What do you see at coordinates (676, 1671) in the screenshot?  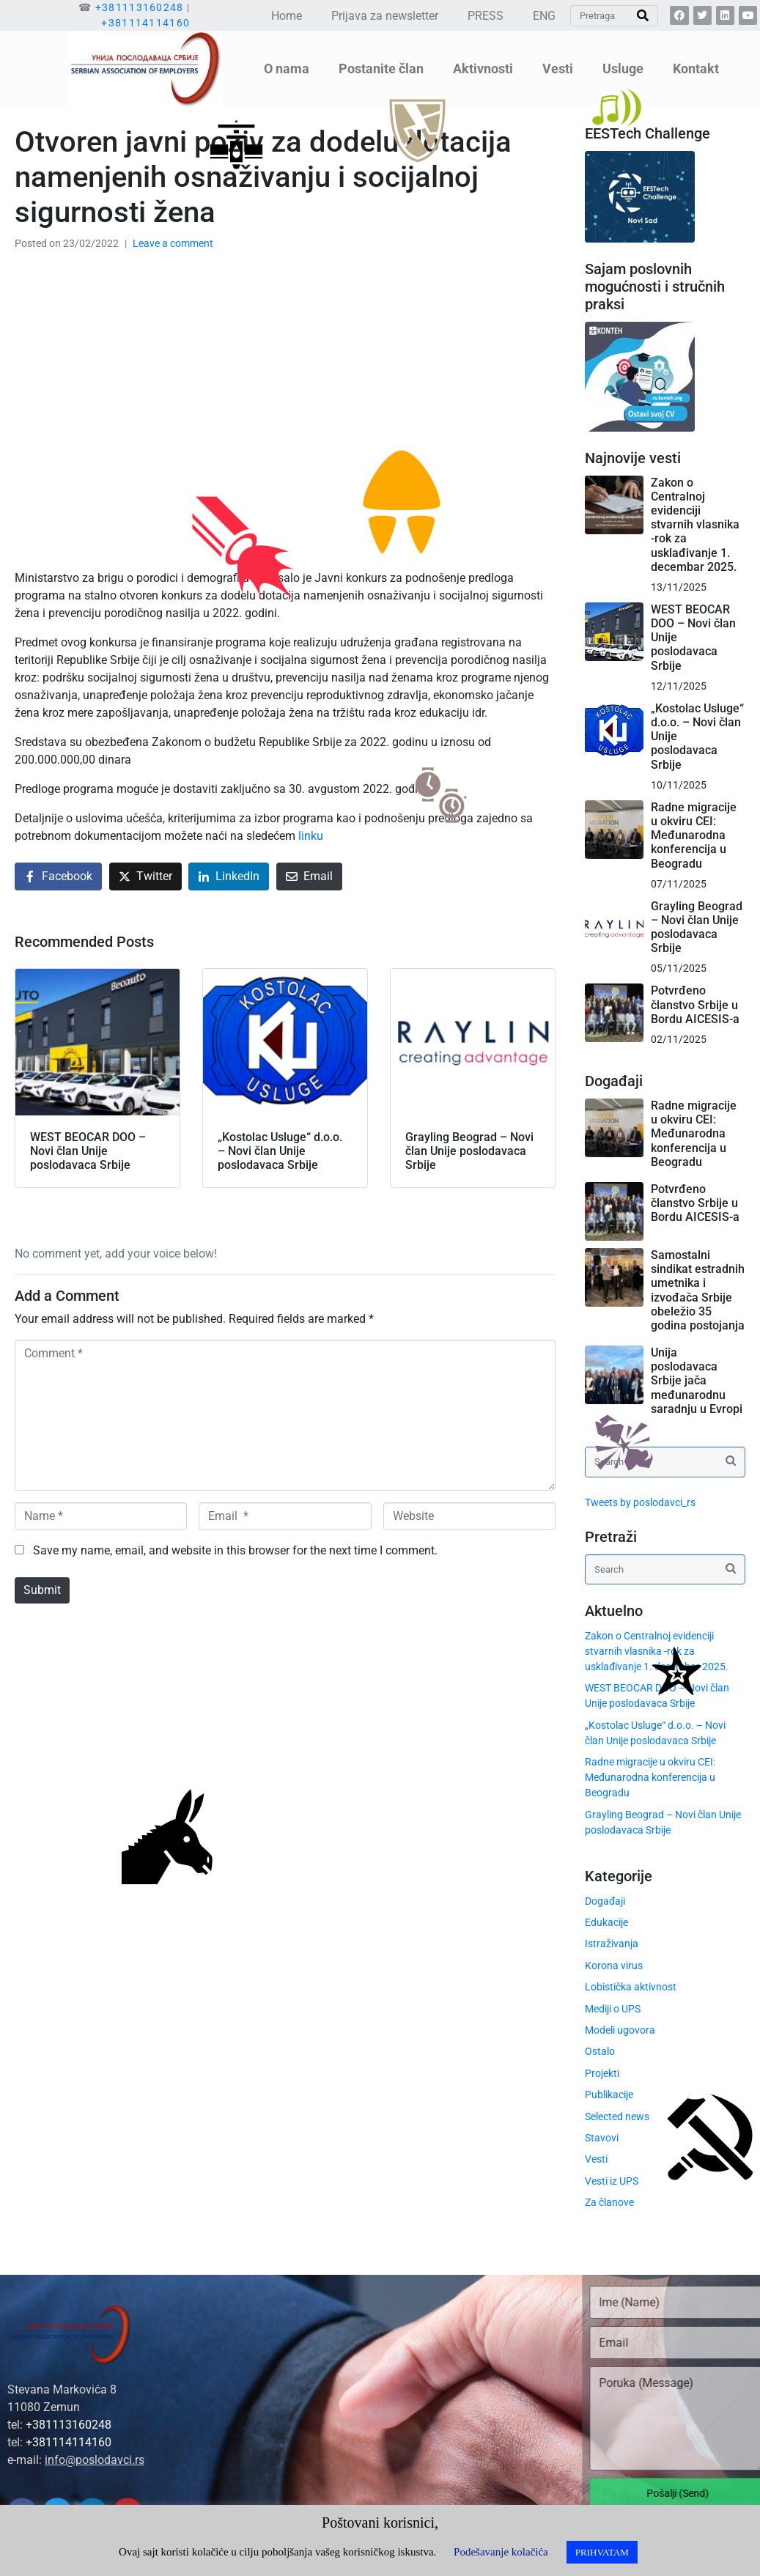 I see `indicates a beach or ocean-themed game level` at bounding box center [676, 1671].